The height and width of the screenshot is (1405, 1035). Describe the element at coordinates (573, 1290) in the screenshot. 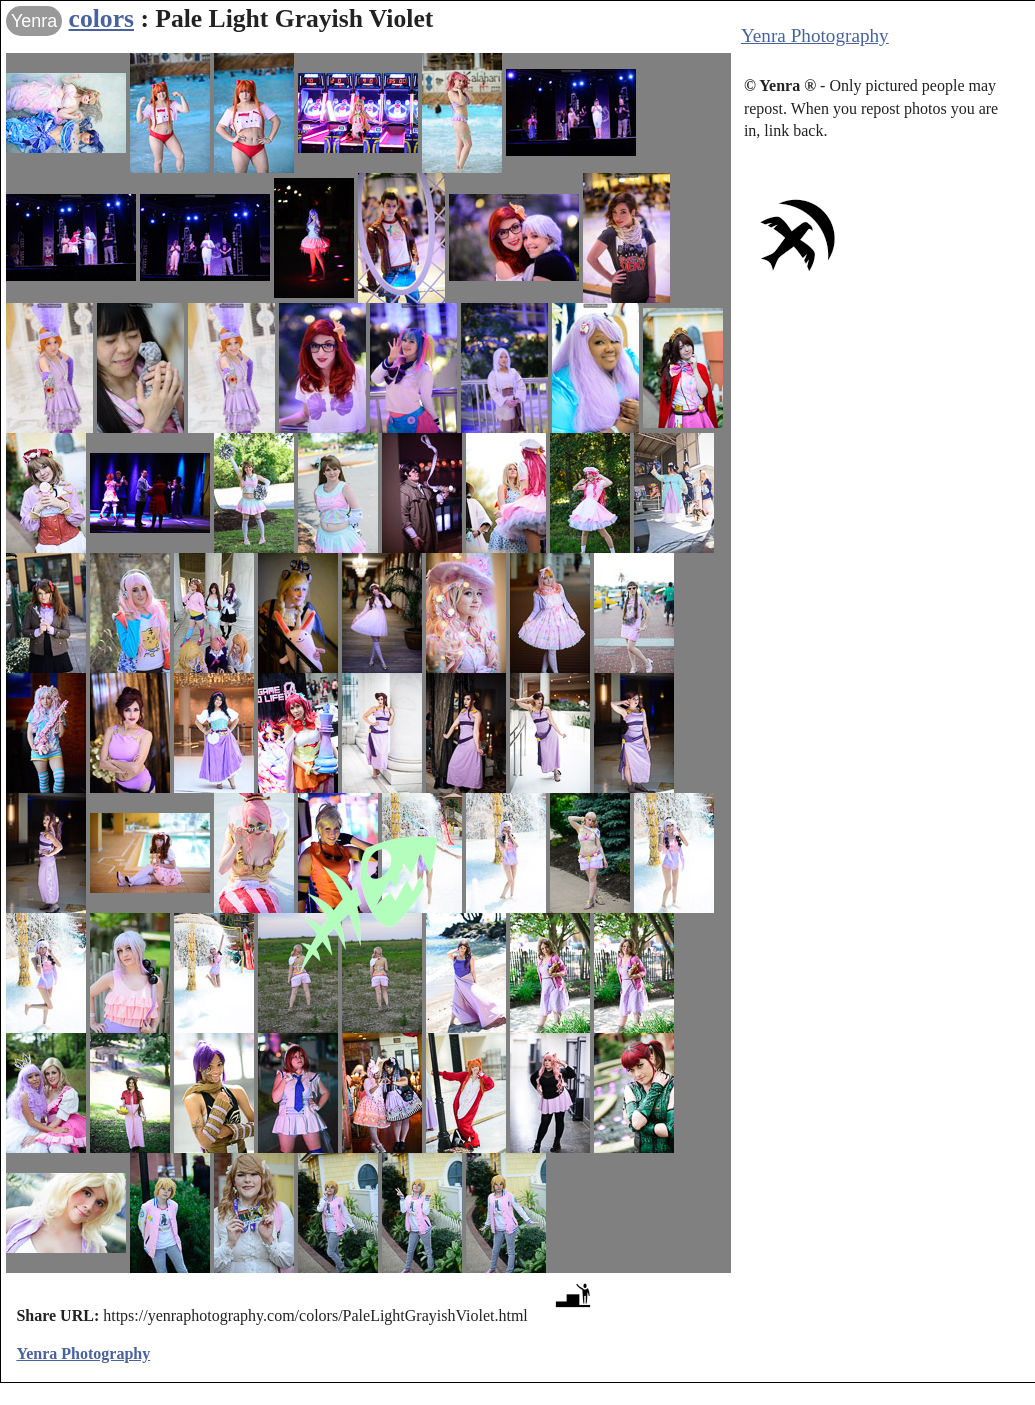

I see `indicates third place ranking or bronze medal status` at that location.